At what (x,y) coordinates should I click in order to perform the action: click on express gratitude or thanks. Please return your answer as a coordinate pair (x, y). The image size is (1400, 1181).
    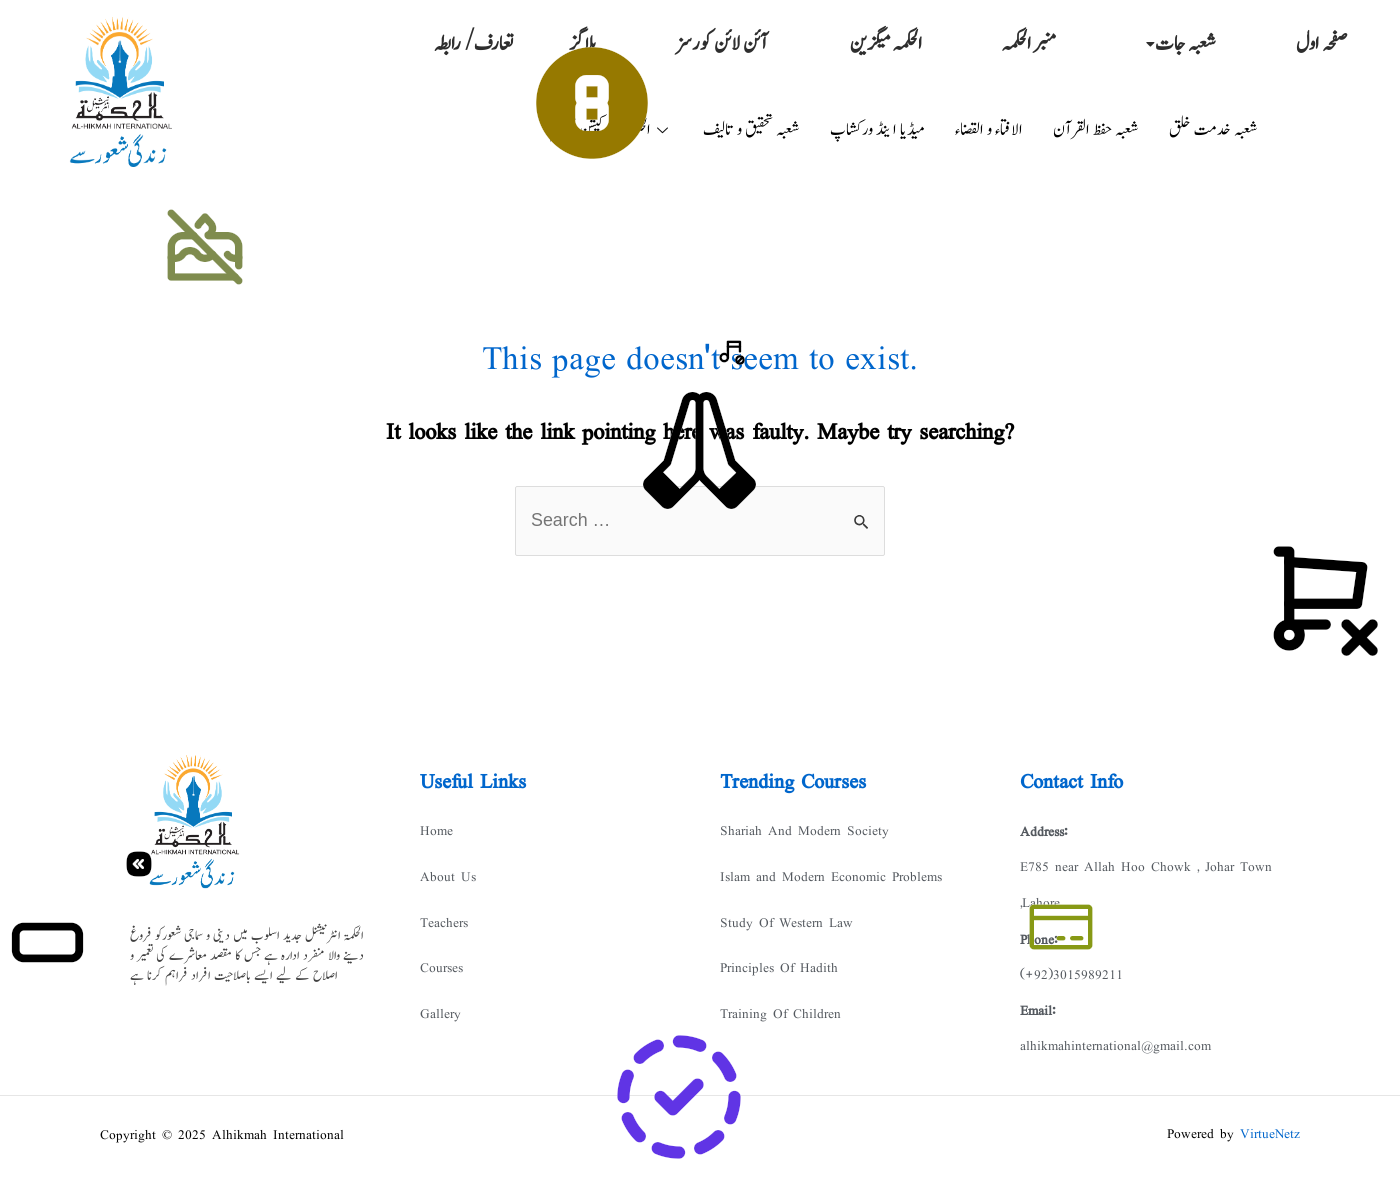
    Looking at the image, I should click on (699, 452).